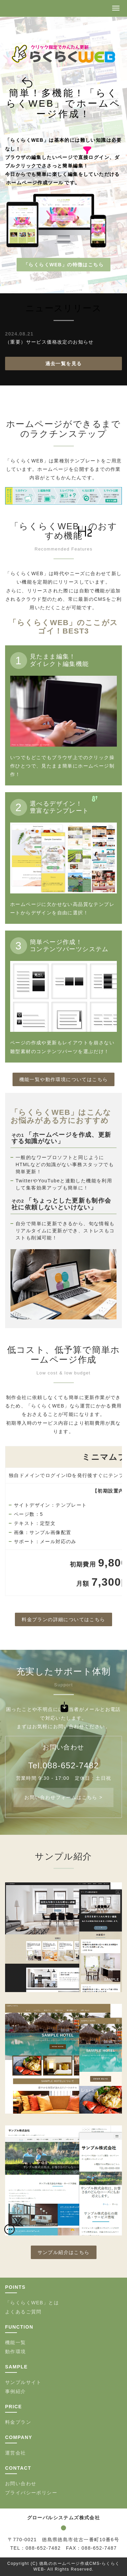  Describe the element at coordinates (9, 2229) in the screenshot. I see `view more options` at that location.